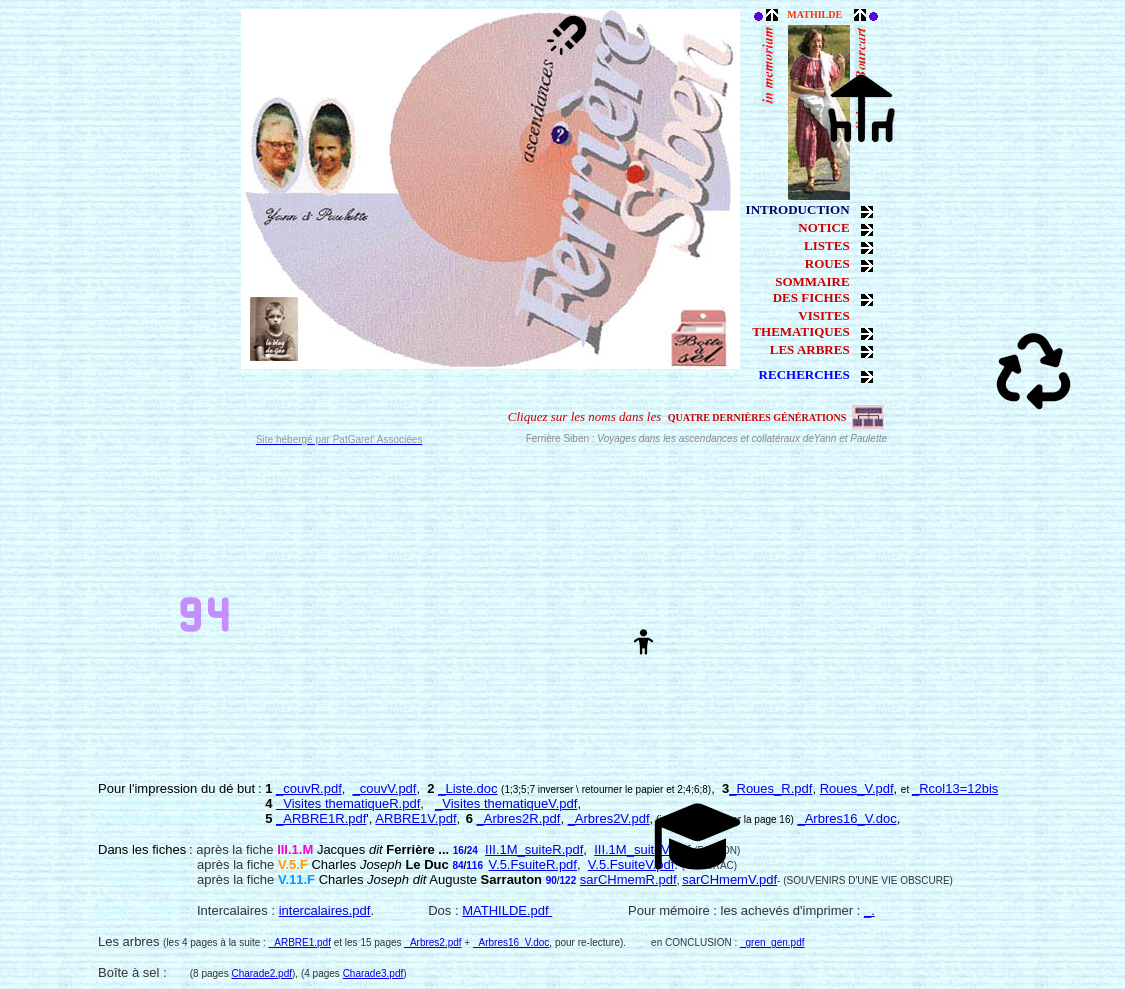 This screenshot has height=989, width=1125. I want to click on select male gender option, so click(643, 642).